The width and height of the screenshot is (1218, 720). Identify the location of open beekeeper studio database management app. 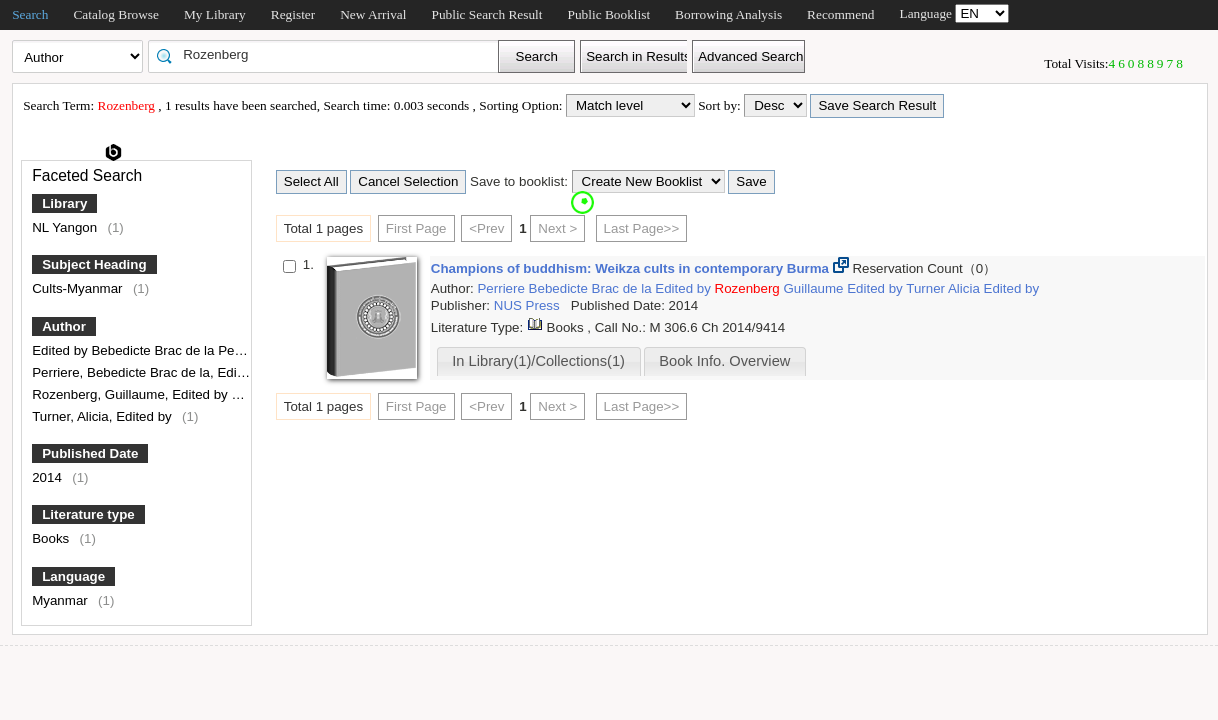
(113, 152).